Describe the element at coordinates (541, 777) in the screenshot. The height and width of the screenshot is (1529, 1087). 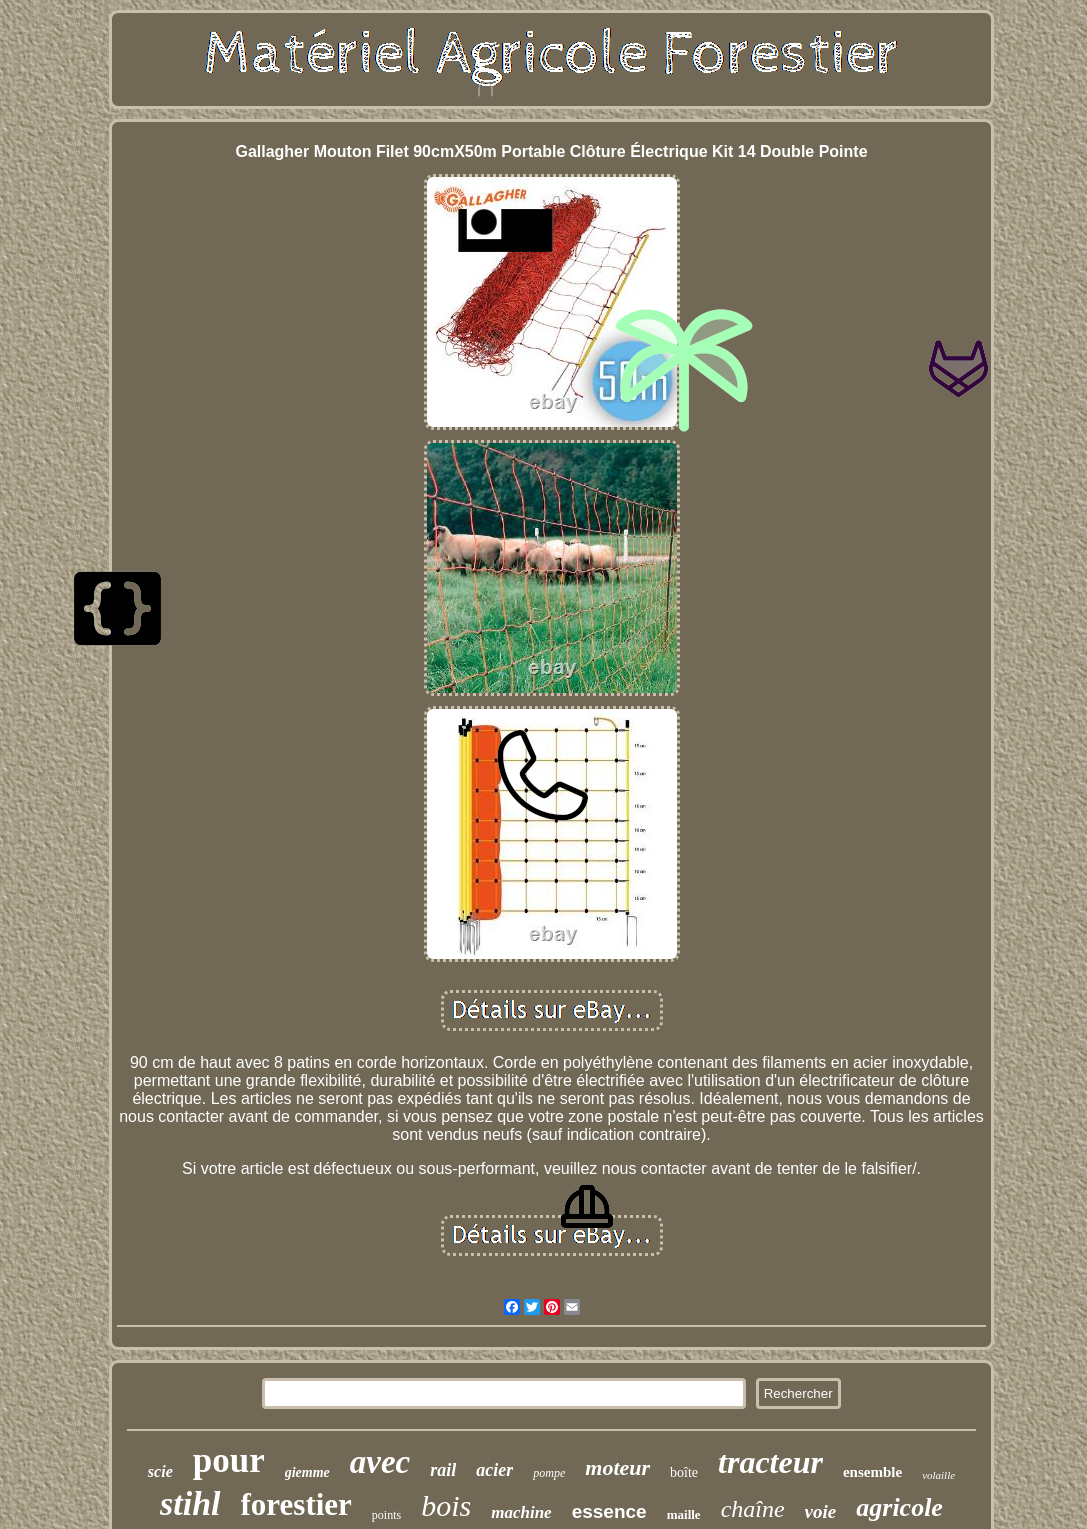
I see `make a phone call` at that location.